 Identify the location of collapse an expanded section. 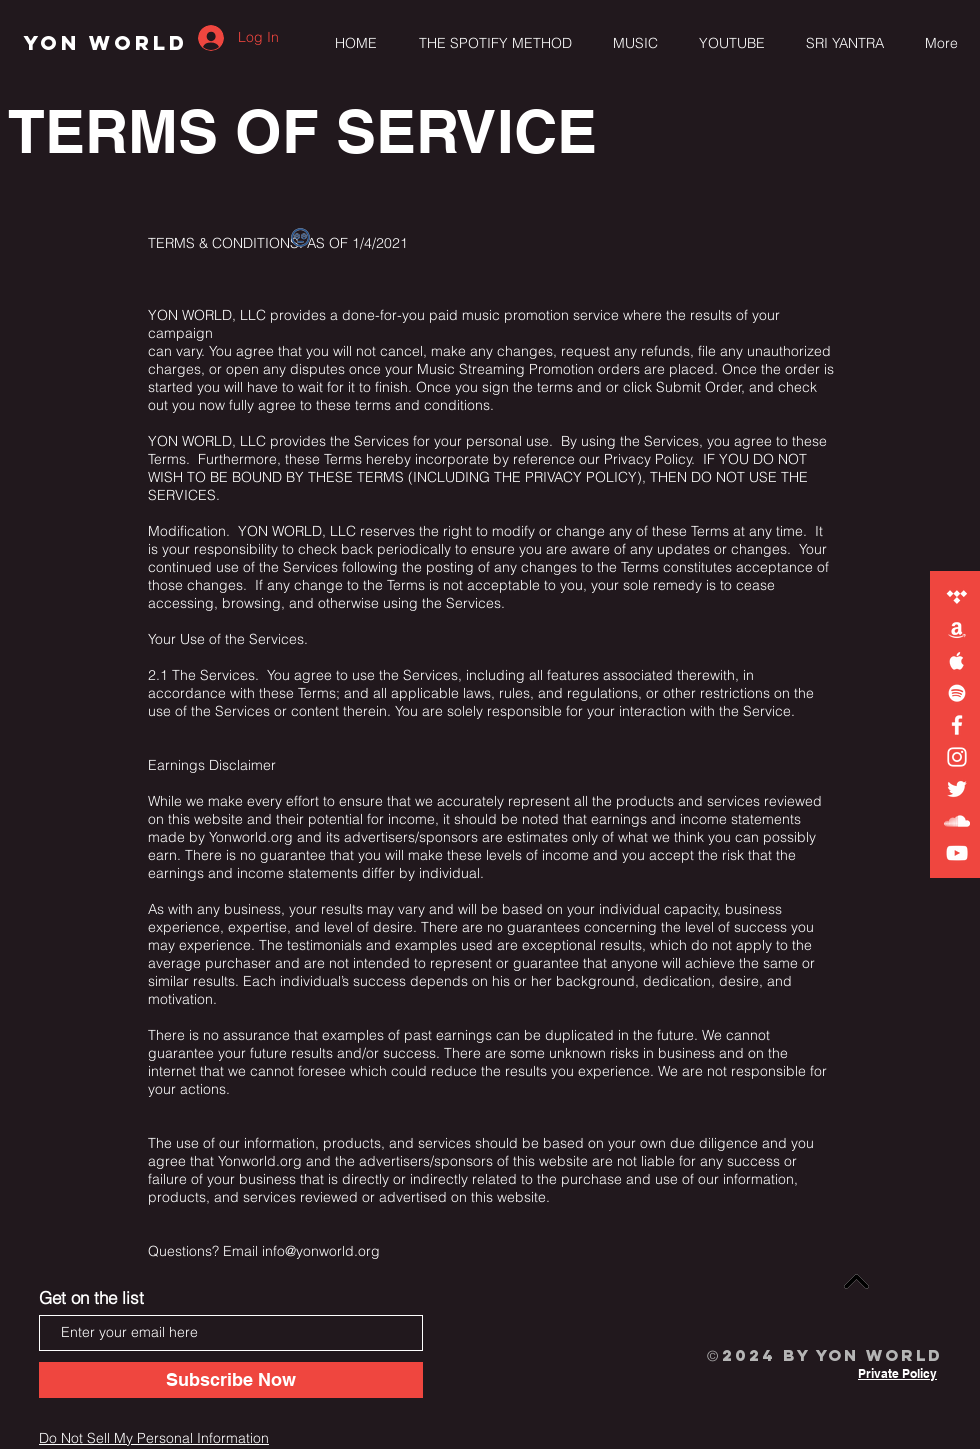
(856, 1282).